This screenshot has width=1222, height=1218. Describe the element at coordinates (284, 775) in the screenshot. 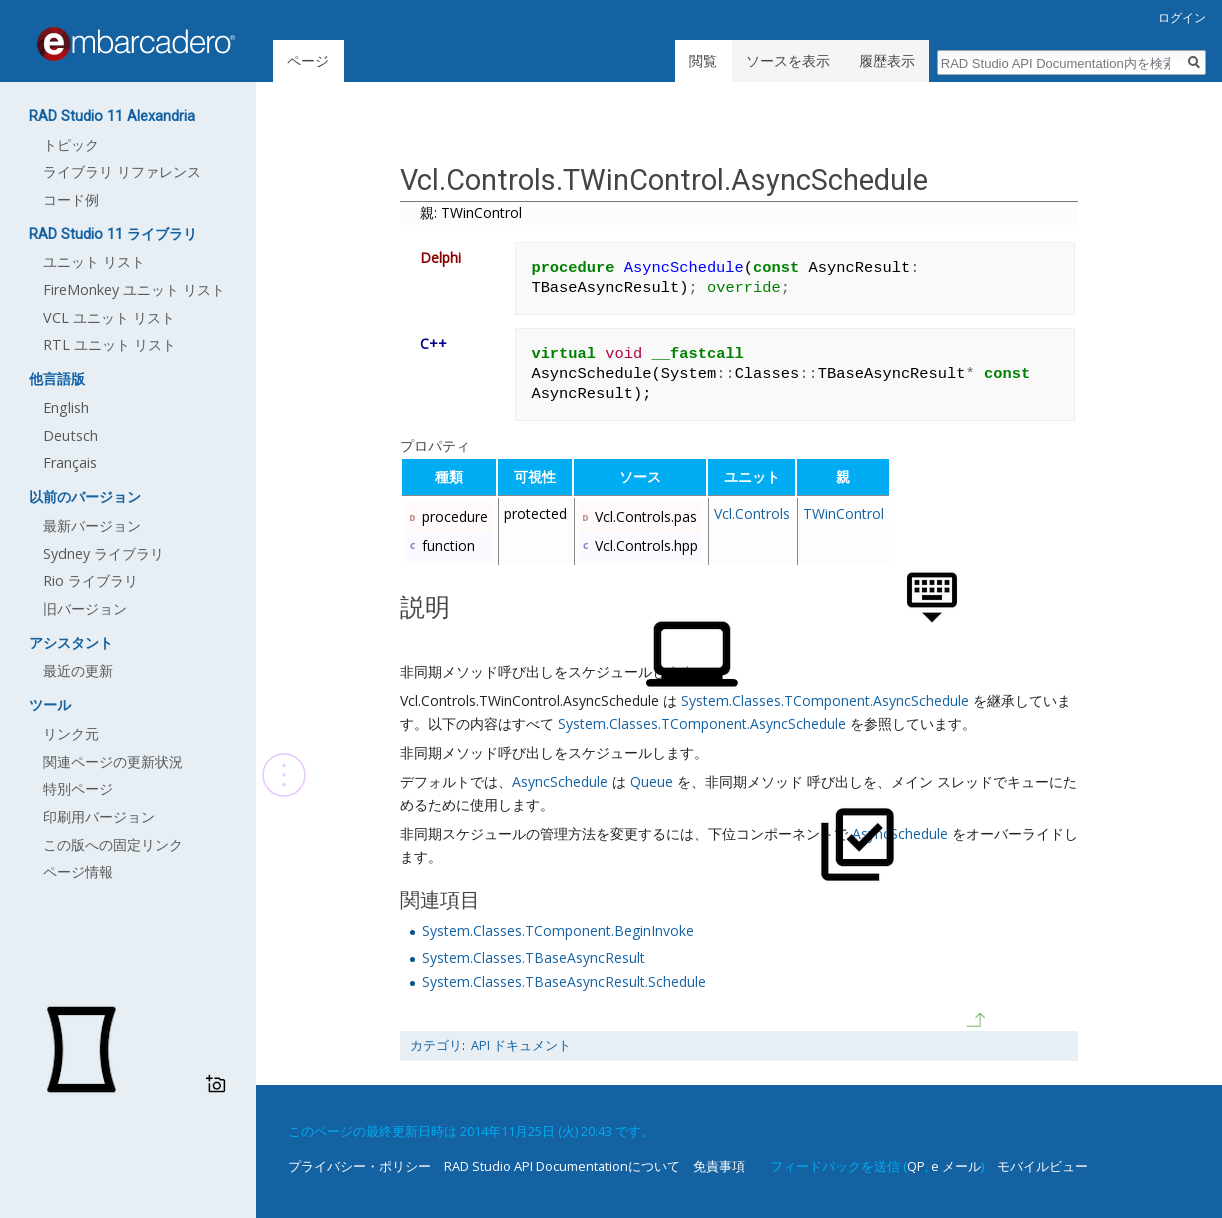

I see `access more options or actions` at that location.